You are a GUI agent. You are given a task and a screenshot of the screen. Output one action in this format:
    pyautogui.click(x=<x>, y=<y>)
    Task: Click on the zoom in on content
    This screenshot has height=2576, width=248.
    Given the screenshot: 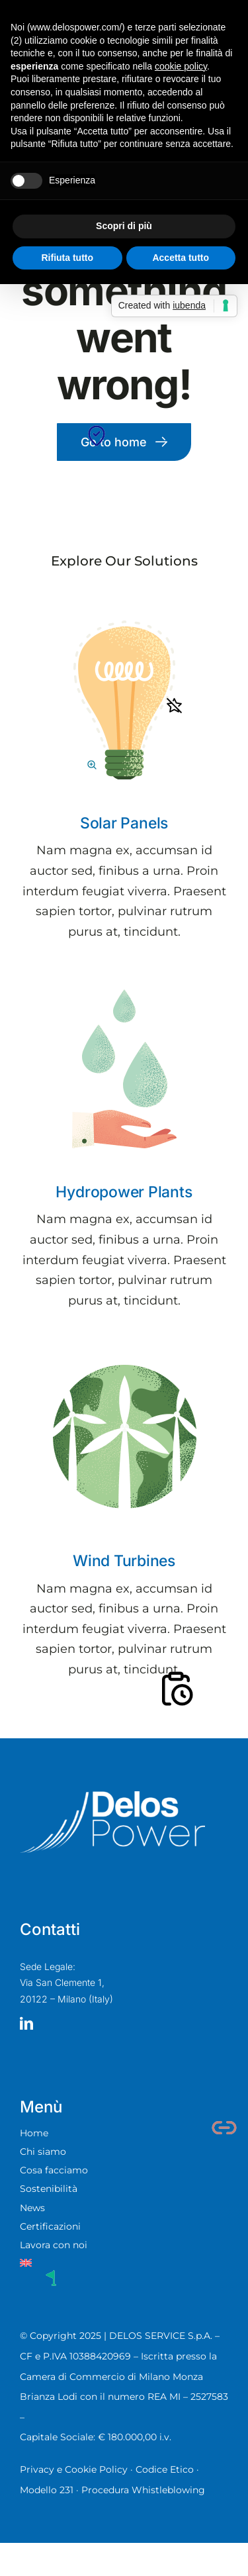 What is the action you would take?
    pyautogui.click(x=92, y=765)
    